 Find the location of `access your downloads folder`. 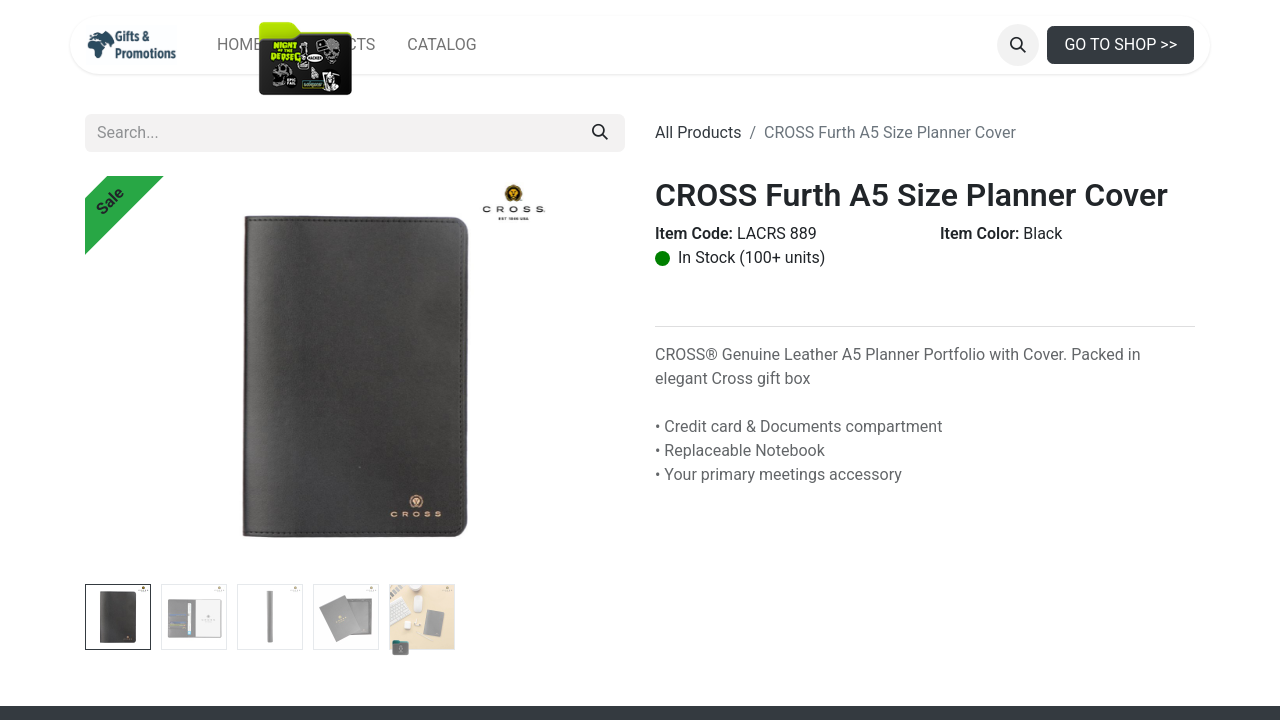

access your downloads folder is located at coordinates (400, 647).